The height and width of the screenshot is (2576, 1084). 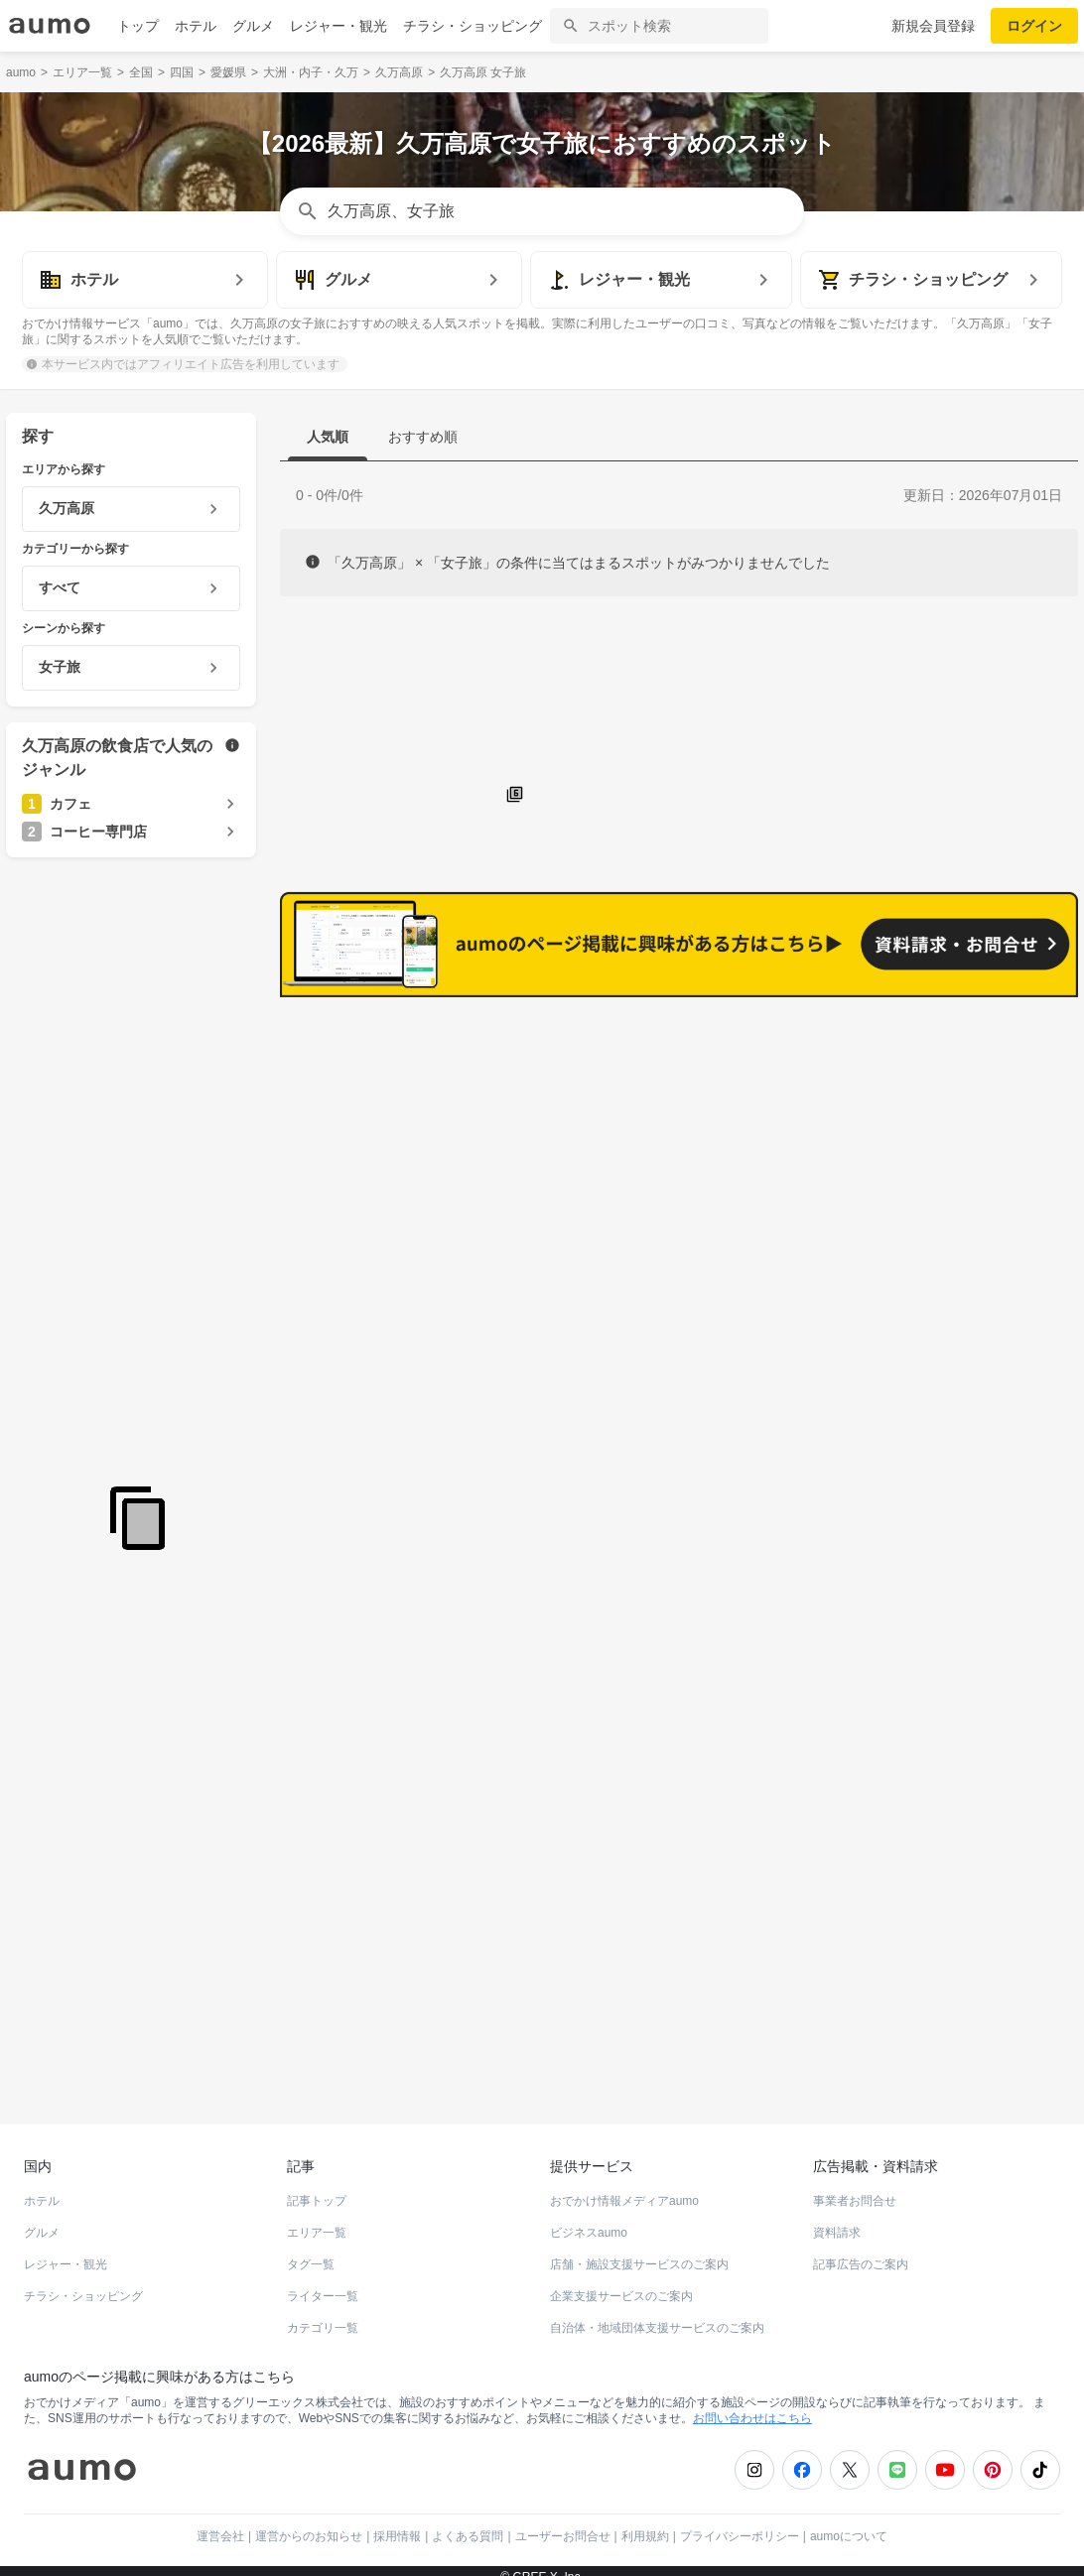 I want to click on filter option 6 in a series of image filters, so click(x=514, y=794).